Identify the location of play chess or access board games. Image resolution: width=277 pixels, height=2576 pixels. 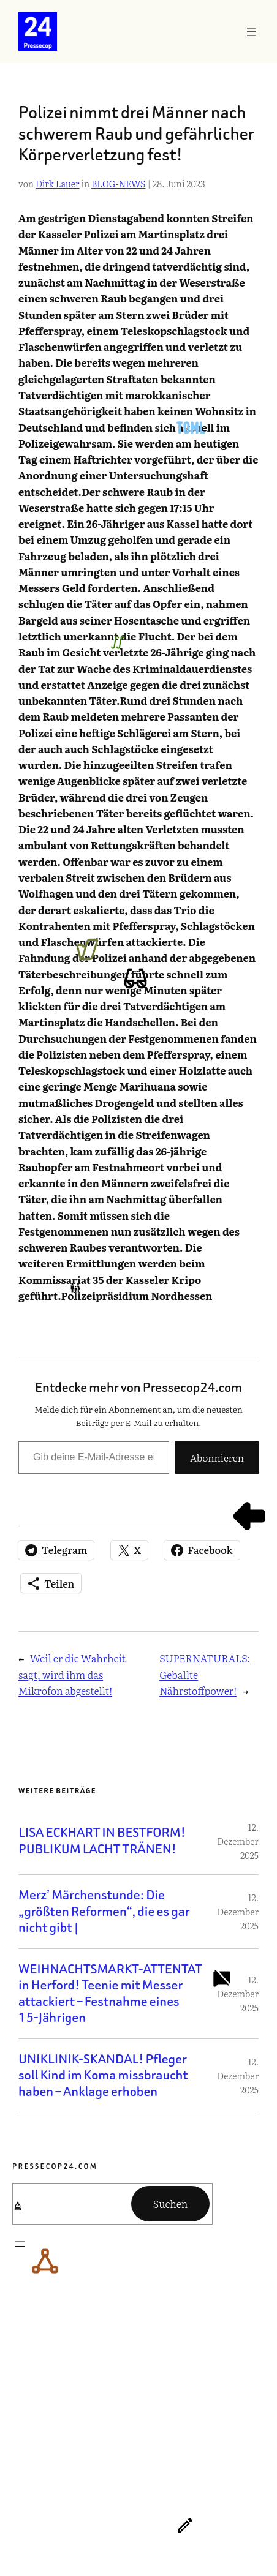
(18, 2206).